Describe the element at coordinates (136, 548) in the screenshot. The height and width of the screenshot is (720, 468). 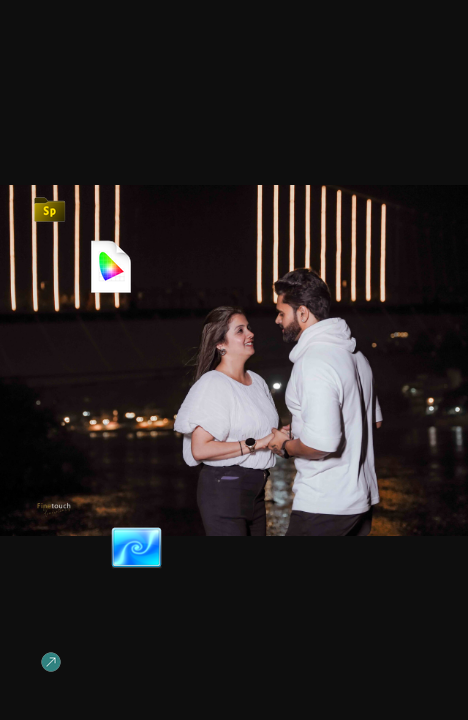
I see `open screen saver settings` at that location.